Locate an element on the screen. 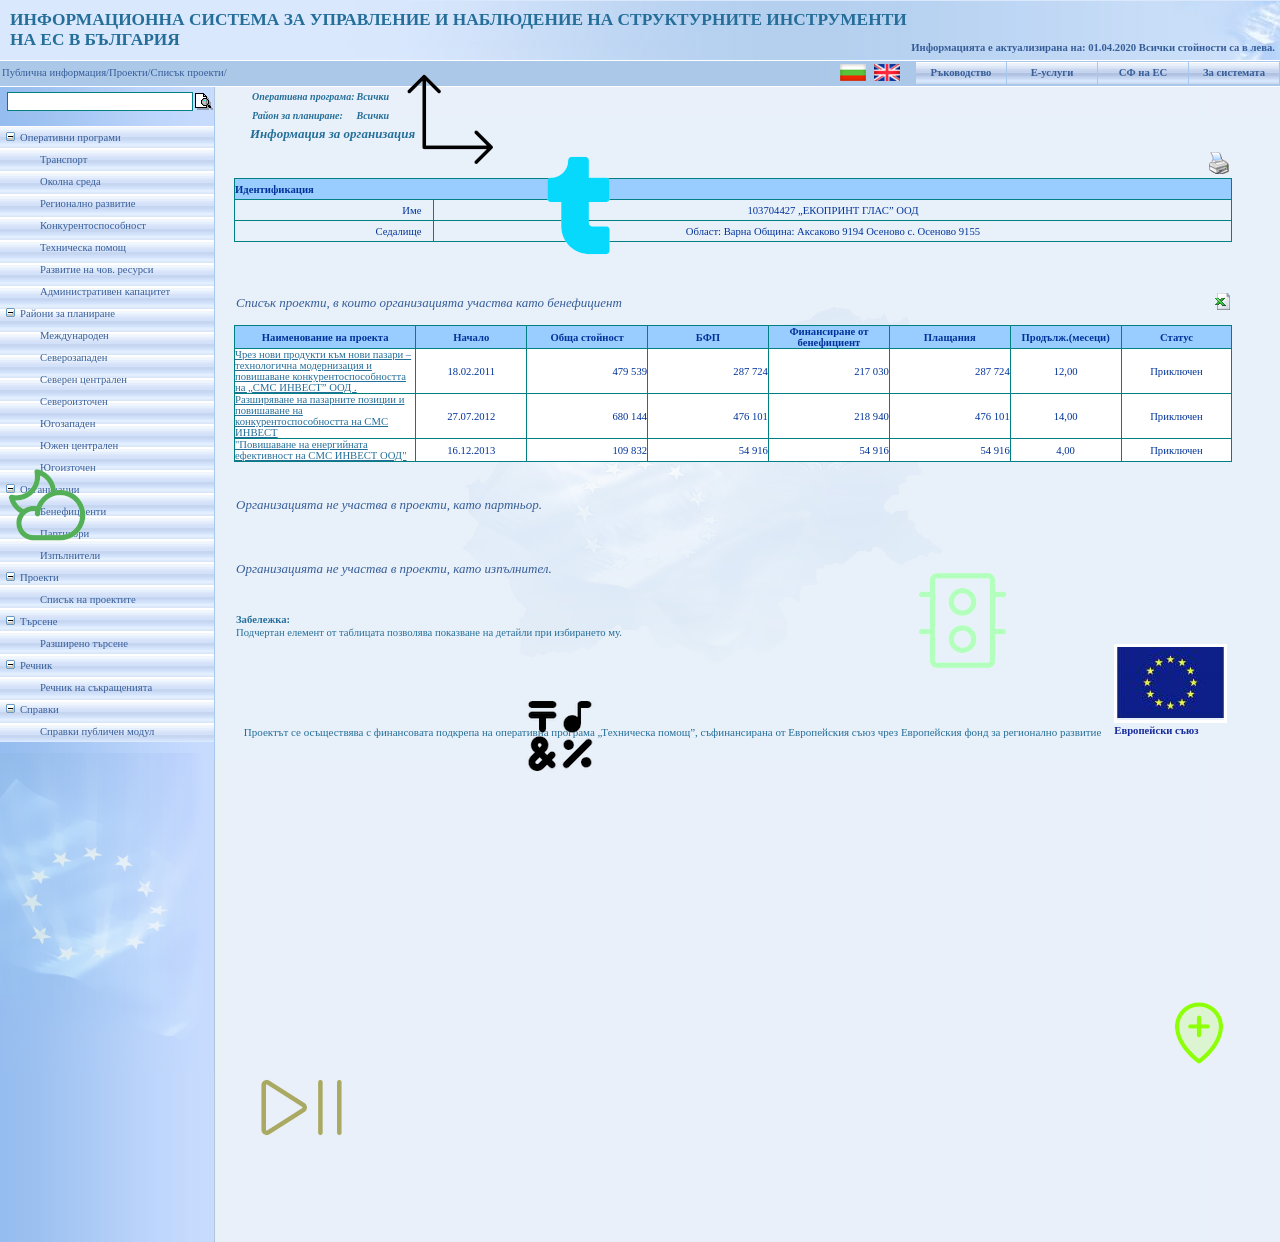 Image resolution: width=1280 pixels, height=1242 pixels. access special characters and symbols keyboard is located at coordinates (560, 736).